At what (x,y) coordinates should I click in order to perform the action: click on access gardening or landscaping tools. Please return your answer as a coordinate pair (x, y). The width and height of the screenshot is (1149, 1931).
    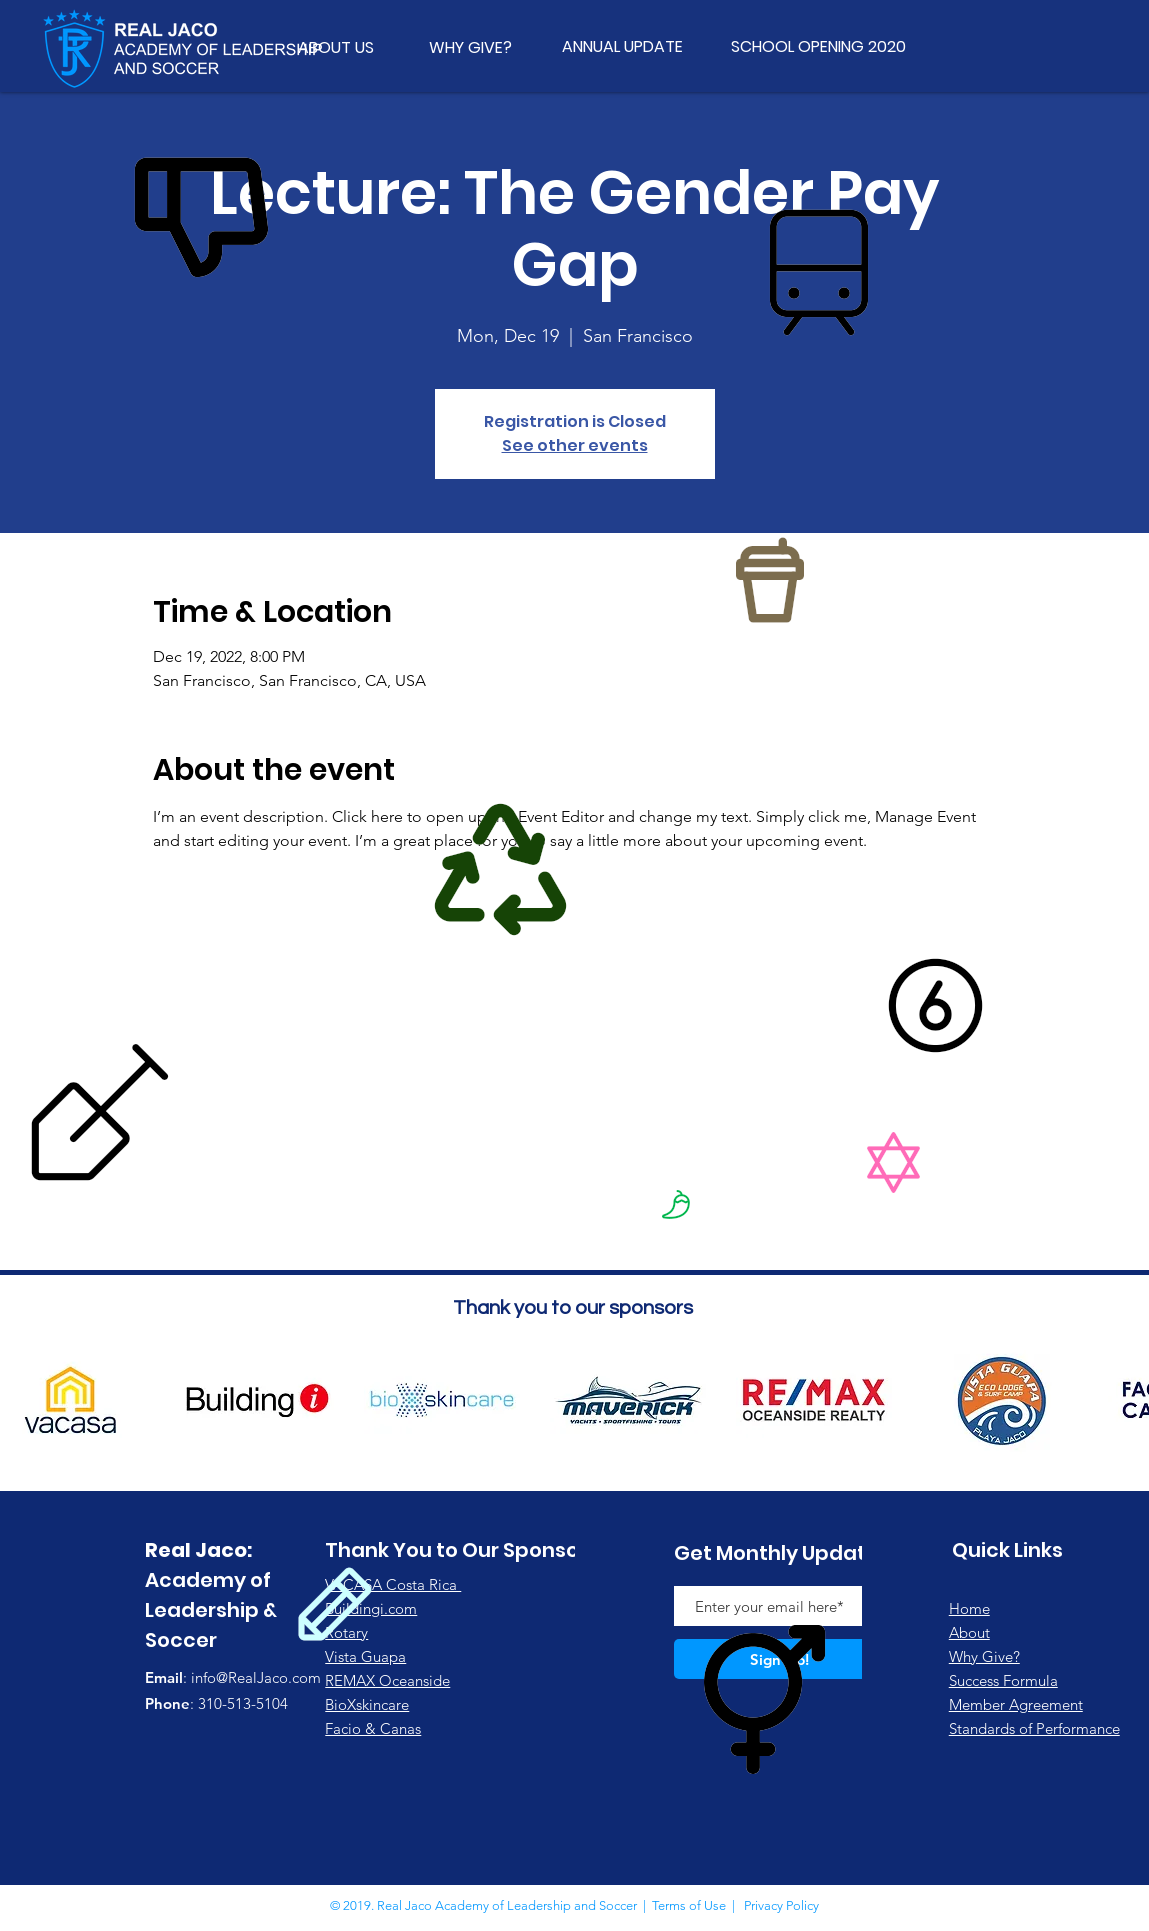
    Looking at the image, I should click on (97, 1114).